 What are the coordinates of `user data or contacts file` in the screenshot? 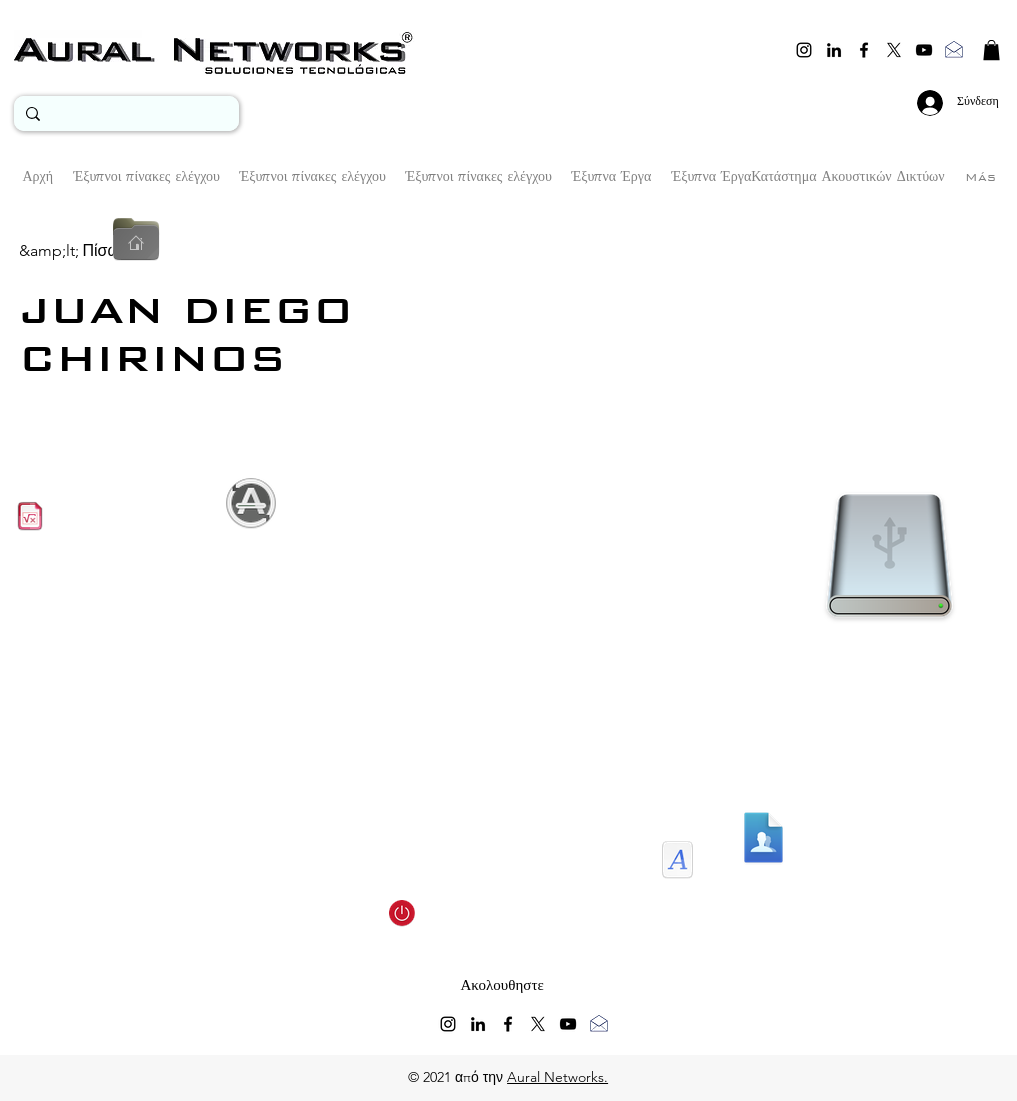 It's located at (763, 837).